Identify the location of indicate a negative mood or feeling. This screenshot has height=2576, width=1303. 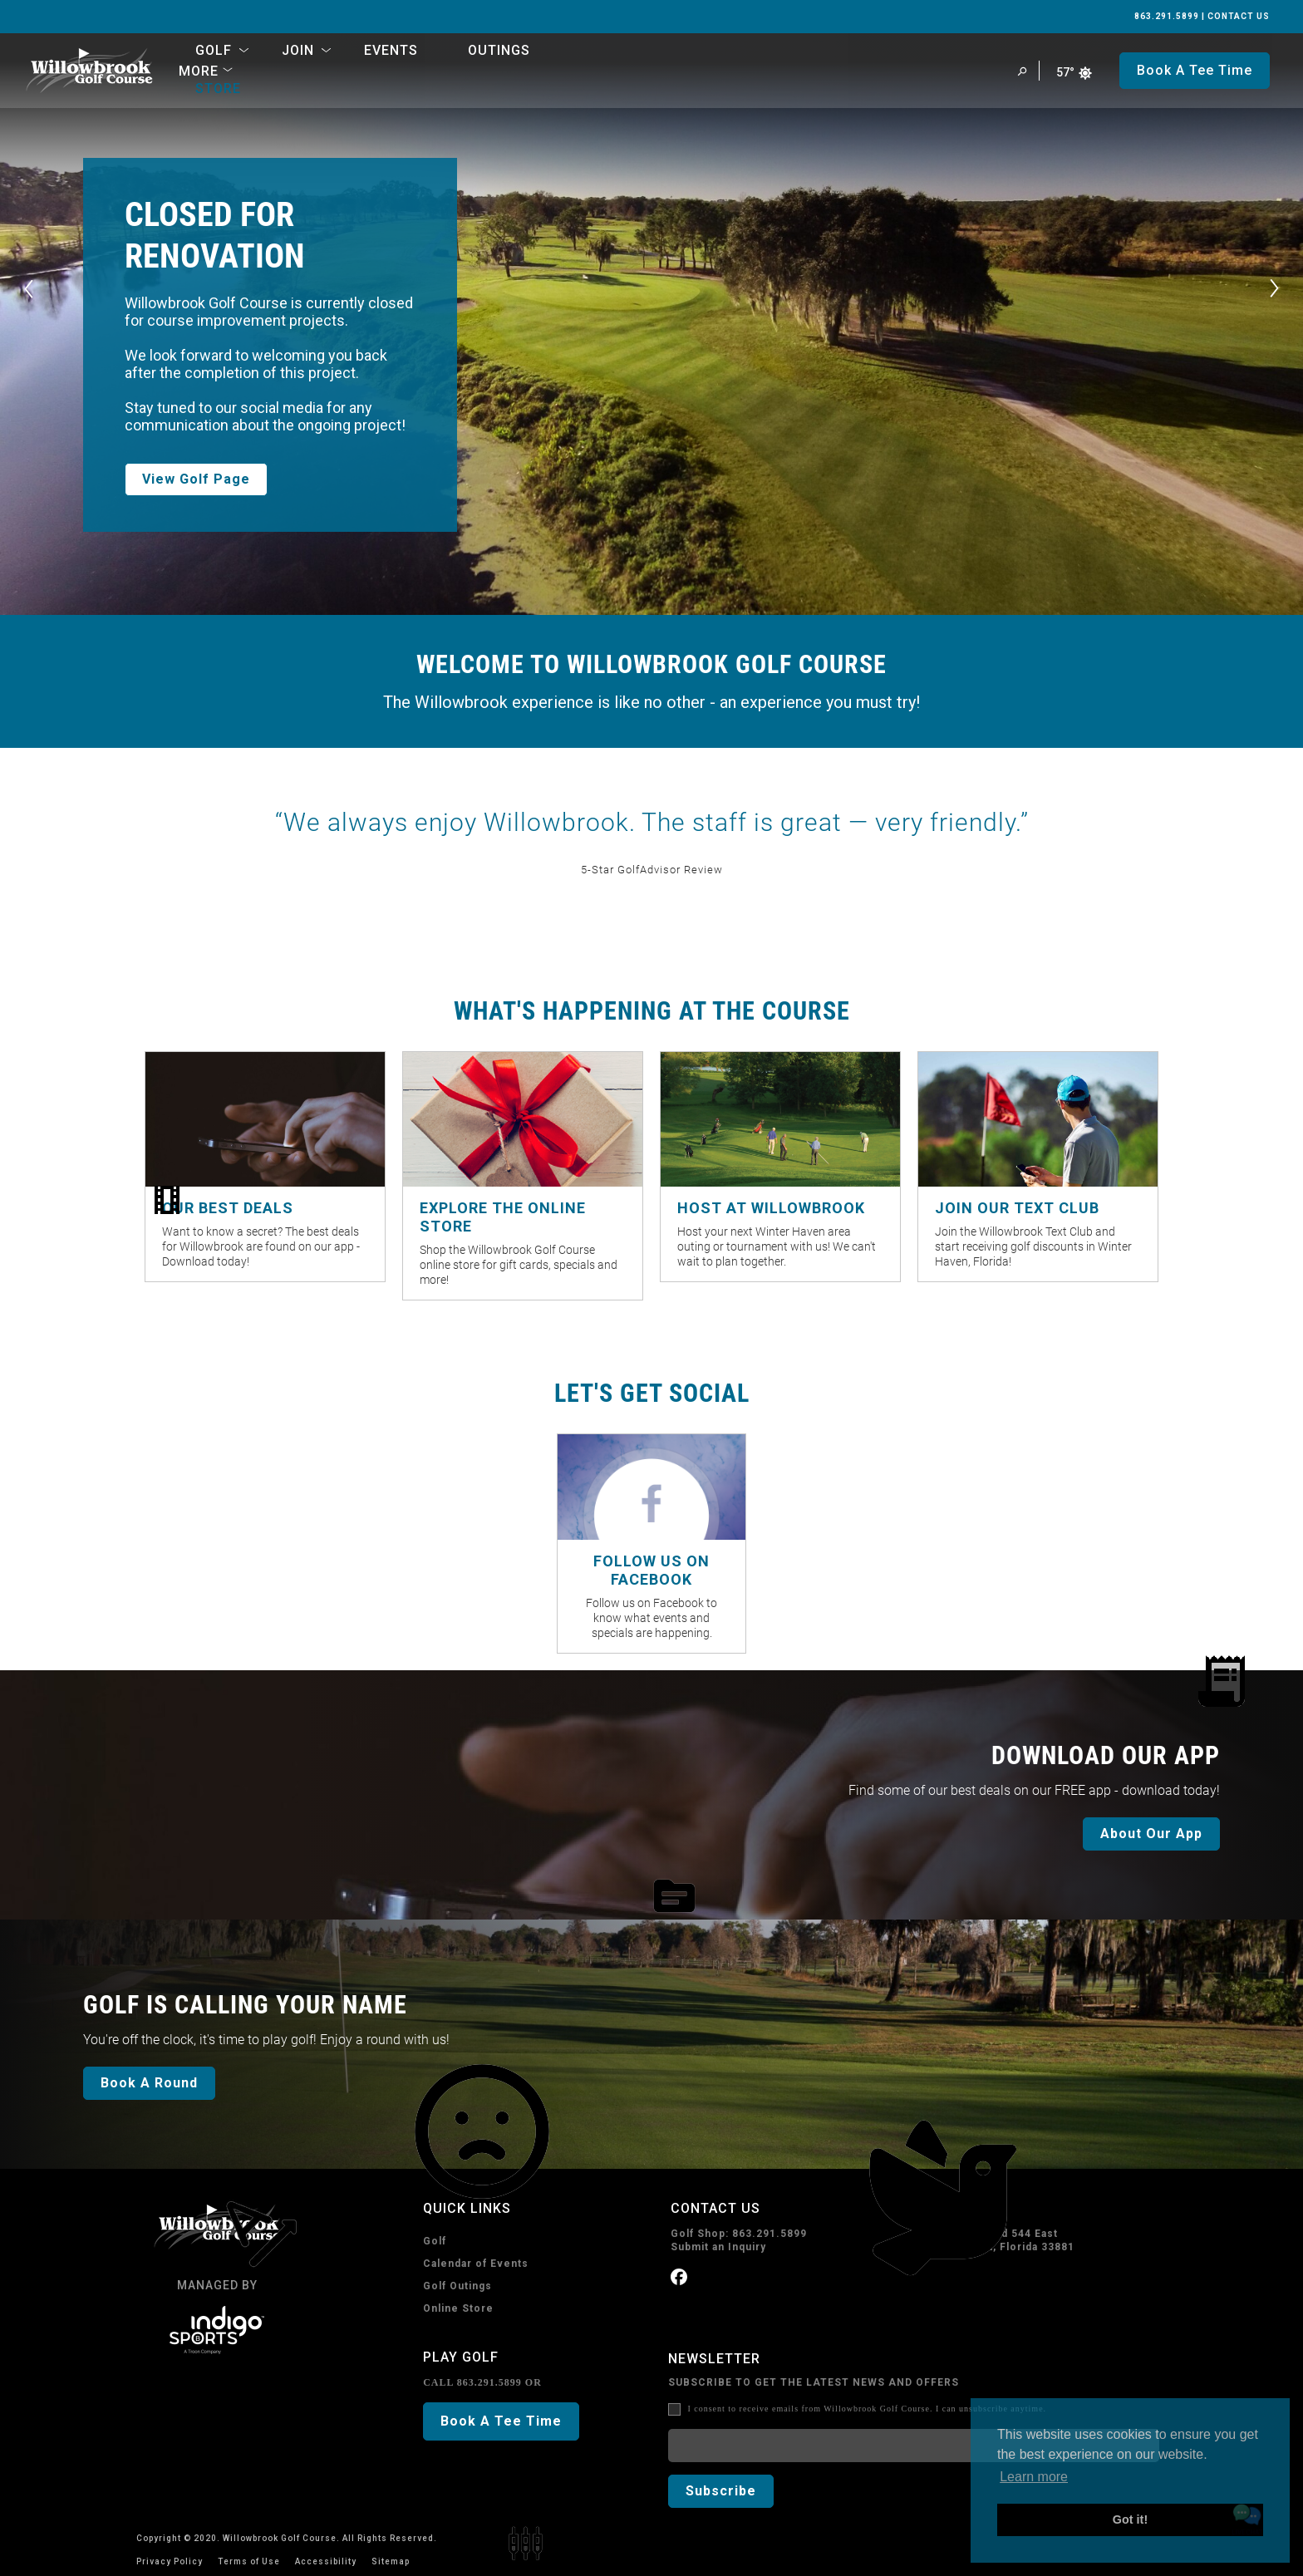
(482, 2131).